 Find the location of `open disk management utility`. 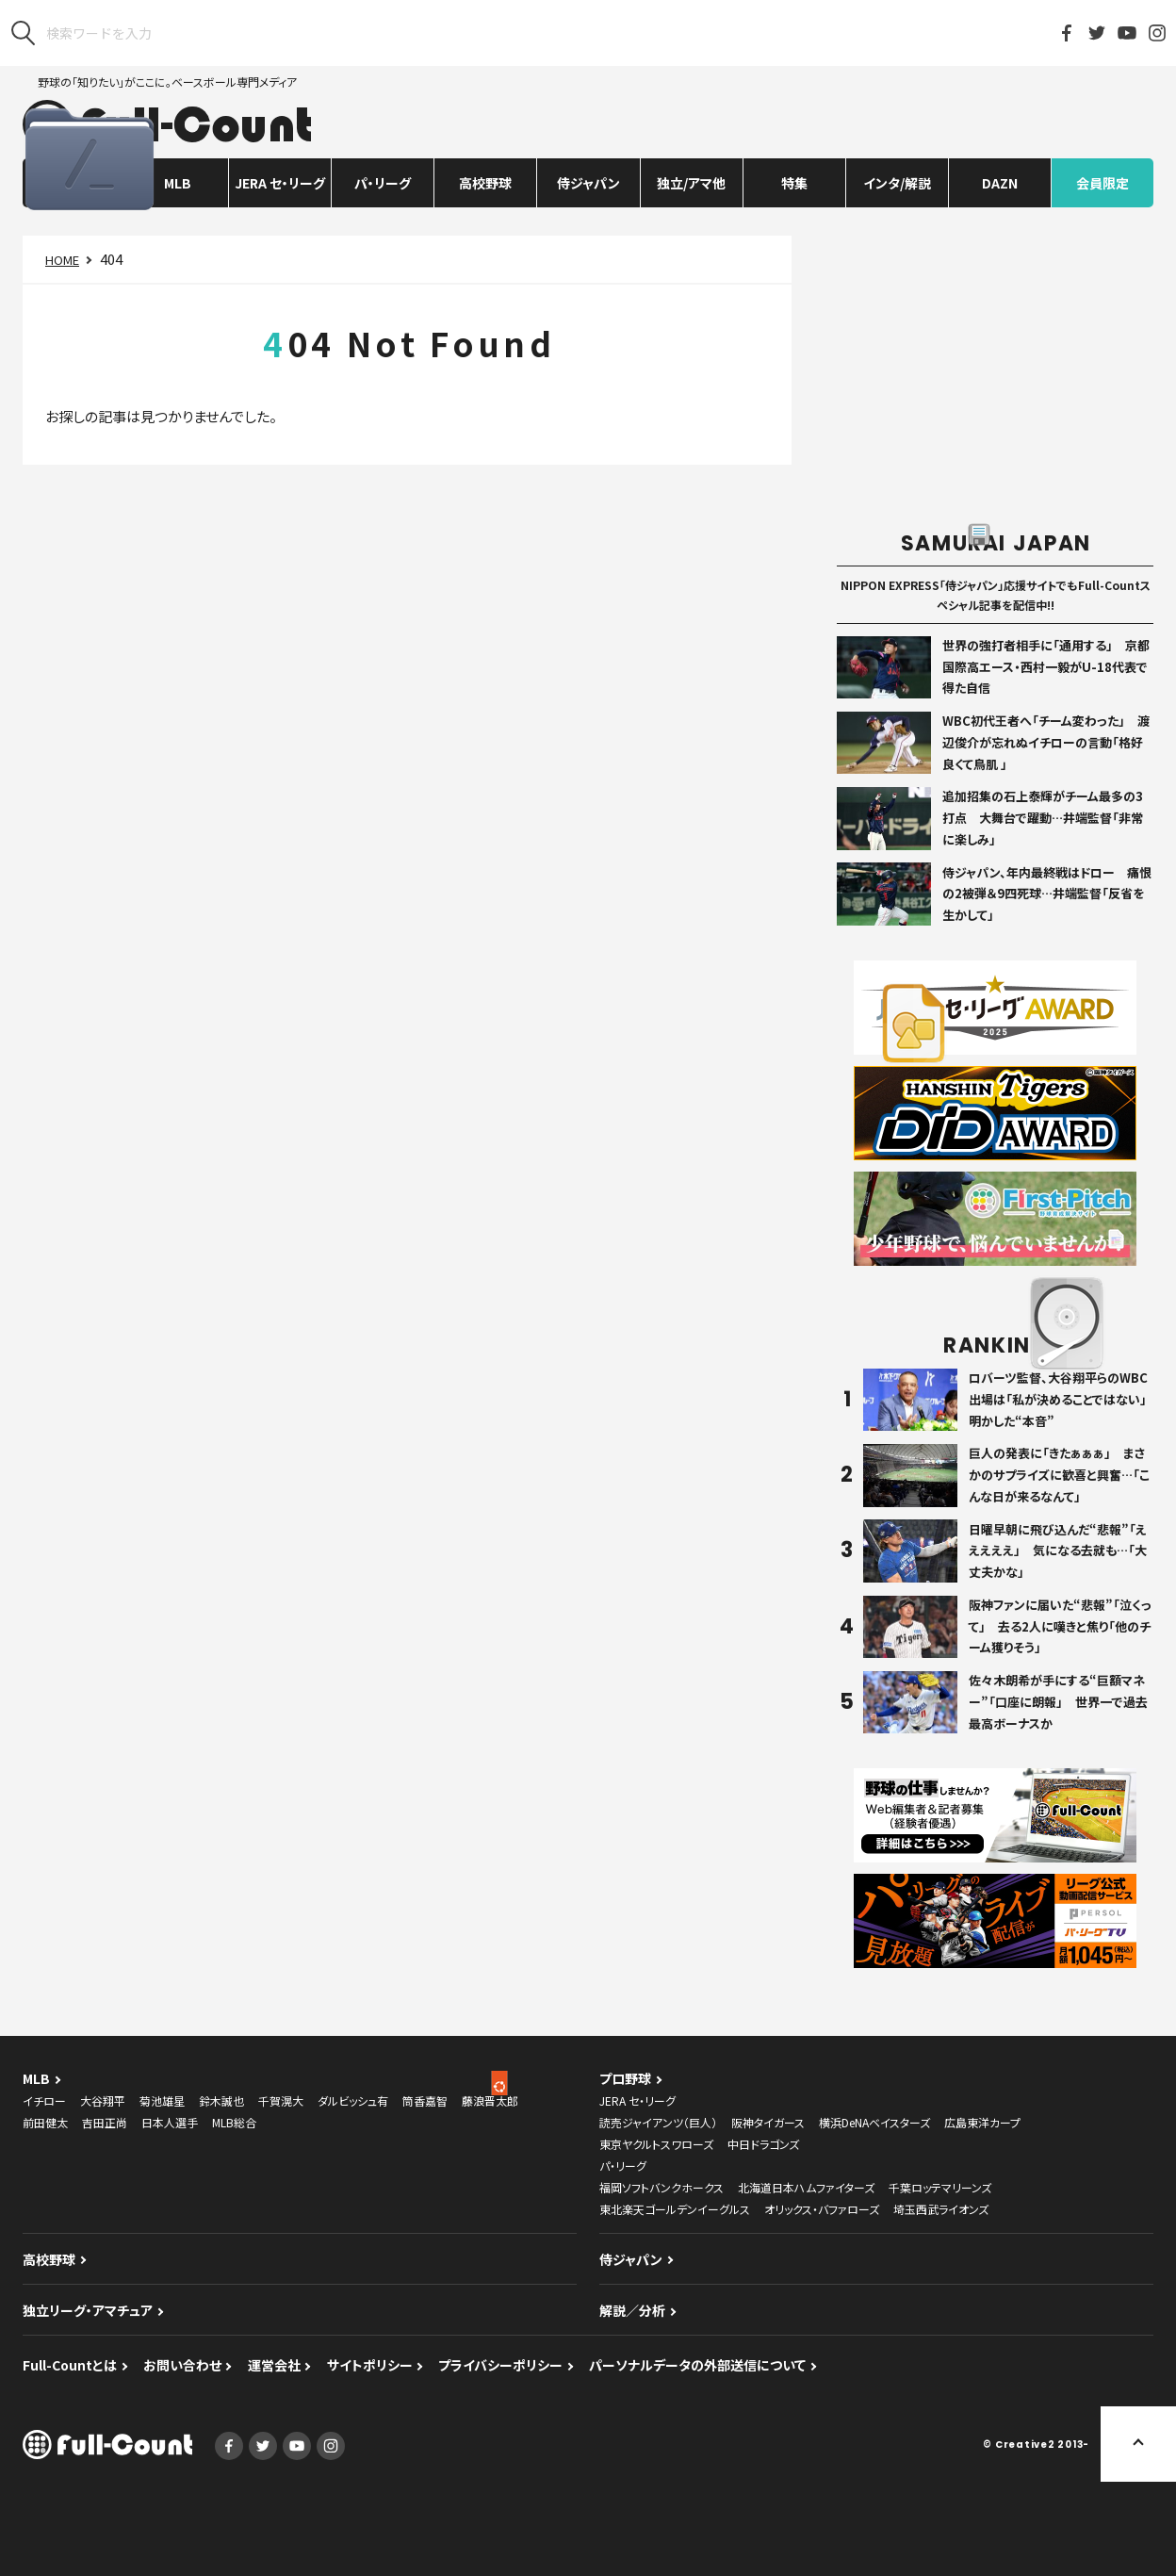

open disk management utility is located at coordinates (1067, 1323).